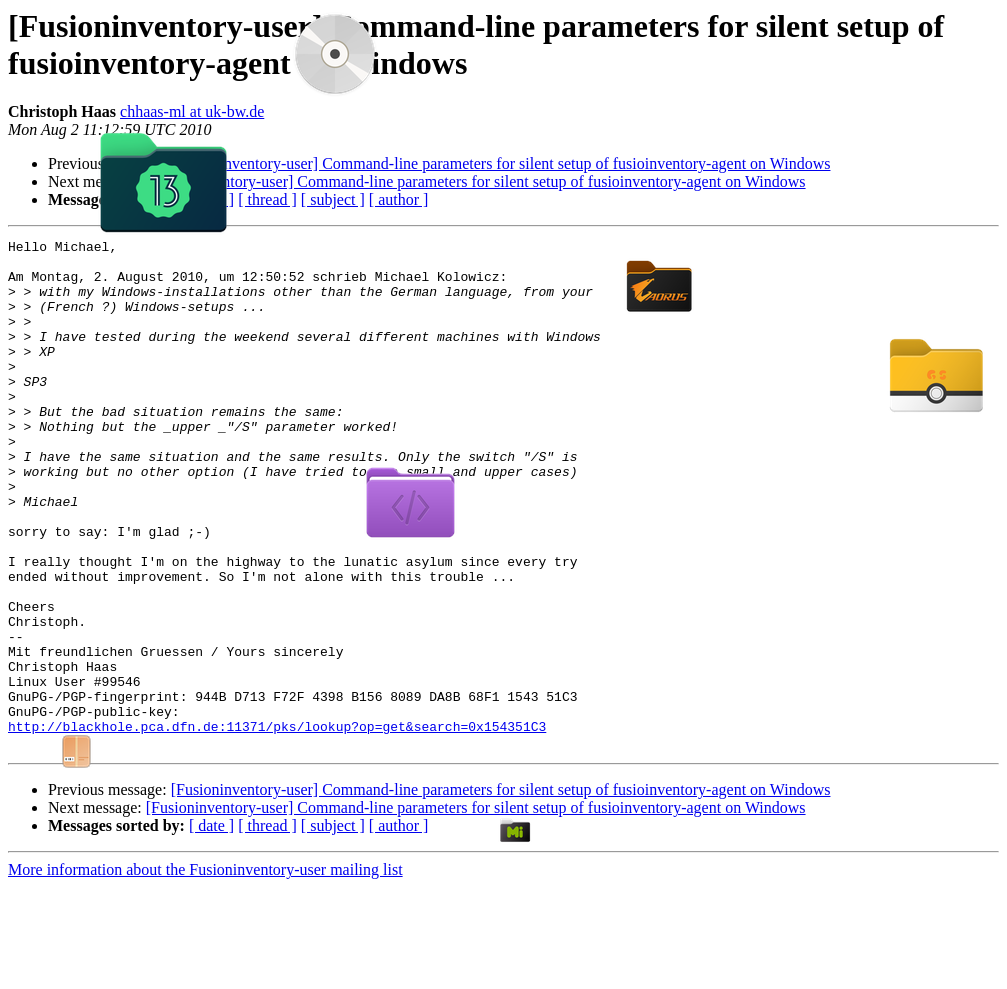 This screenshot has height=989, width=1007. I want to click on access dvd drive or optical disc device, so click(335, 54).